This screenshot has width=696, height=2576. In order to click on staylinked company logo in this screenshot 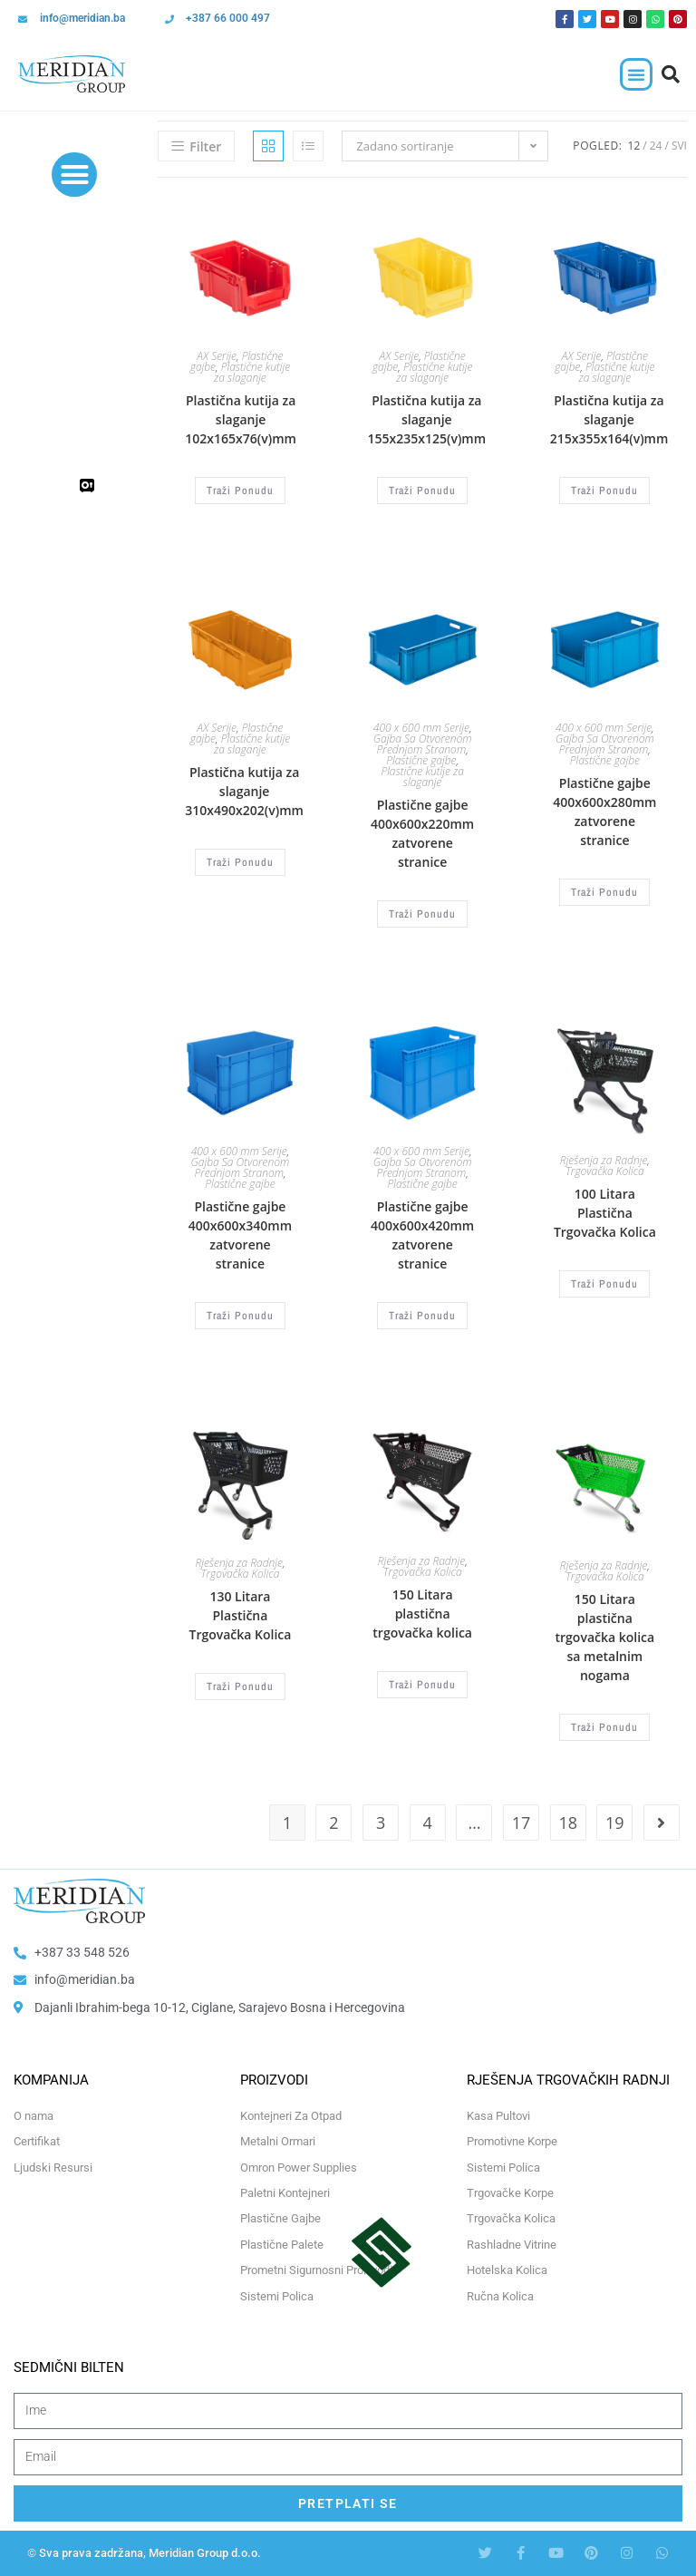, I will do `click(382, 2252)`.